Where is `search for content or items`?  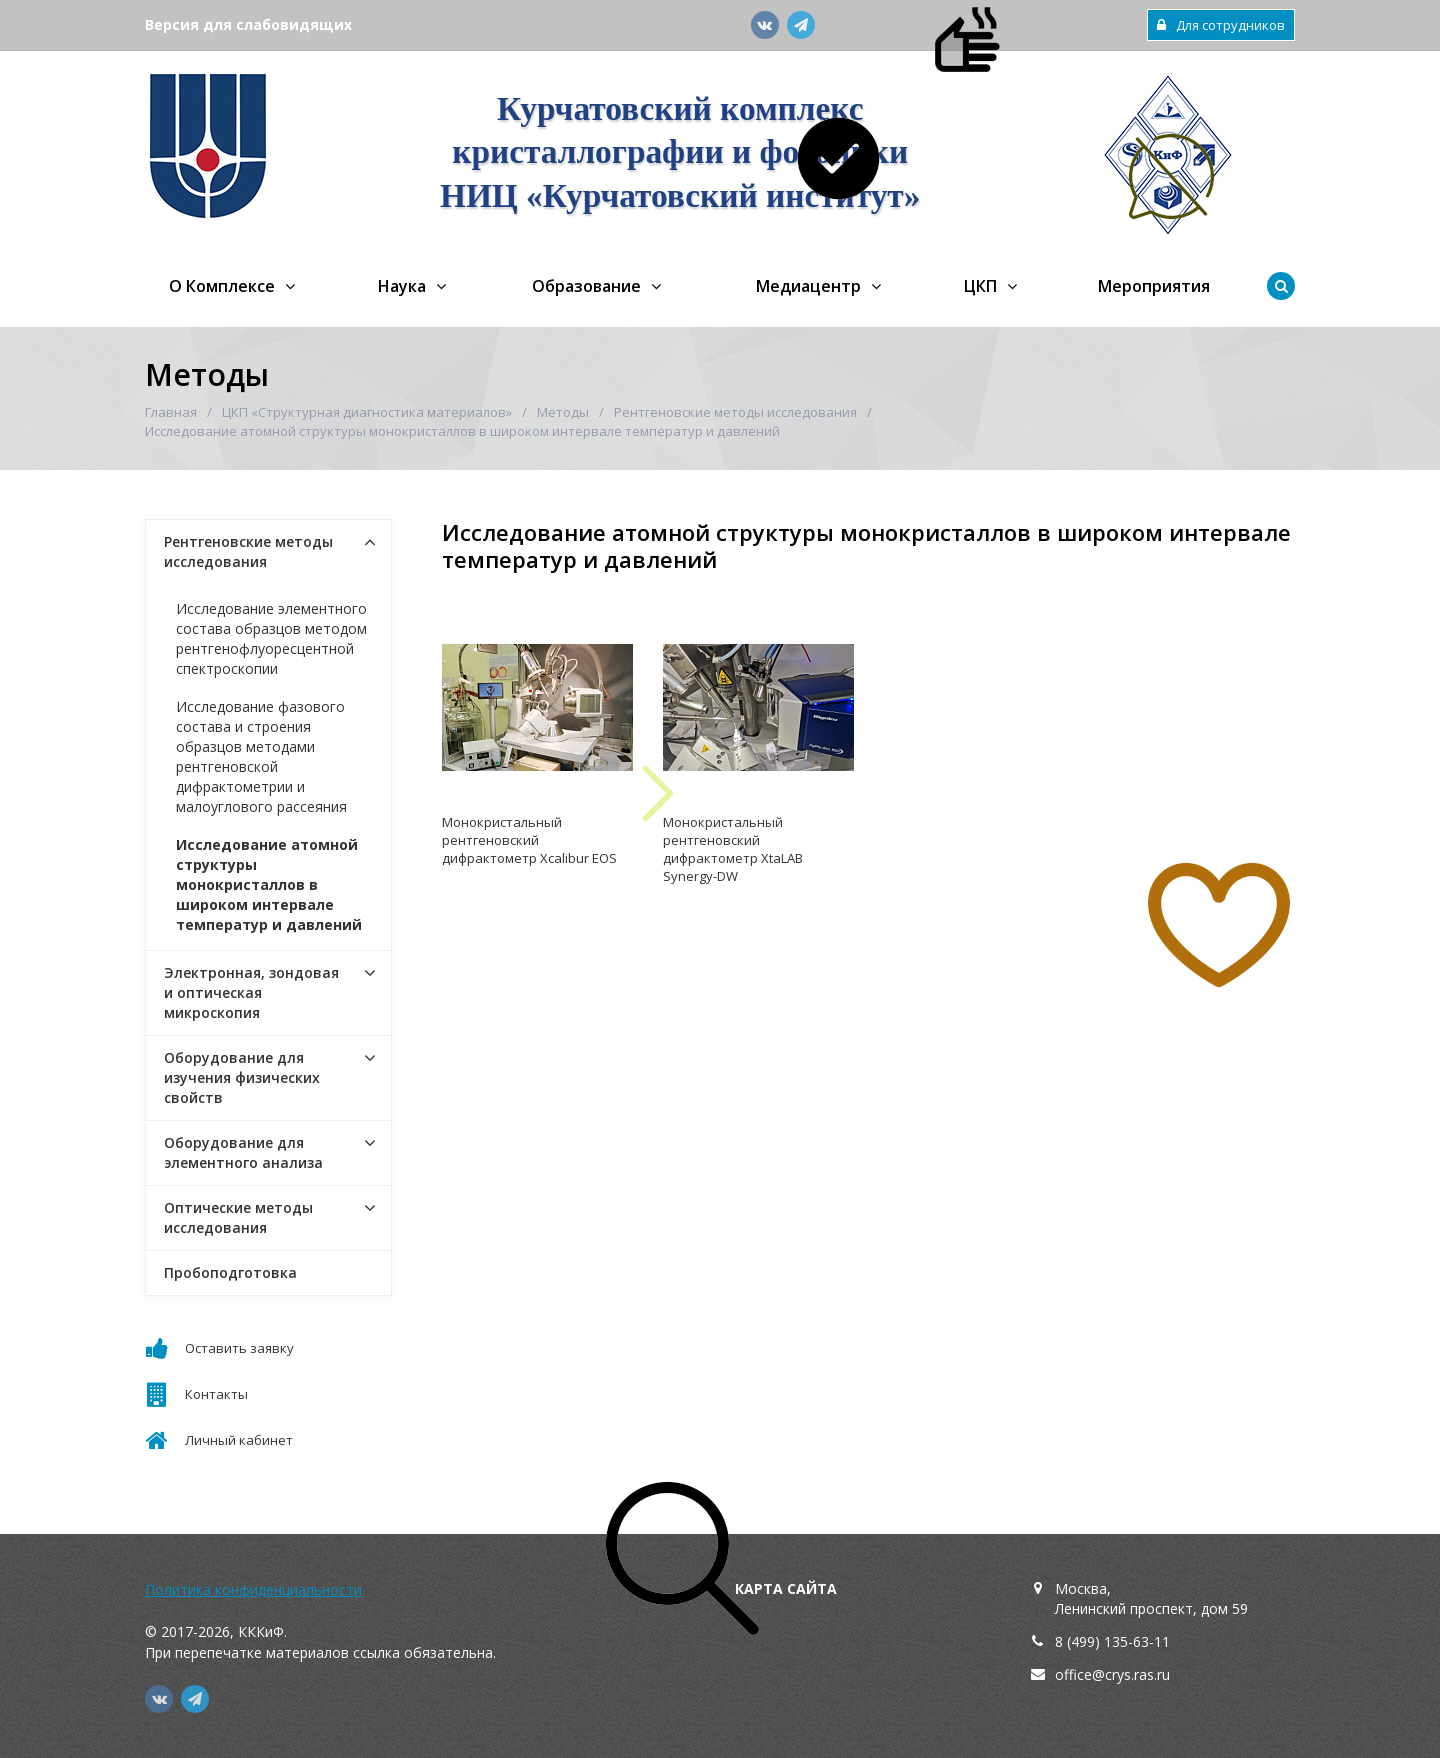
search for content or items is located at coordinates (680, 1556).